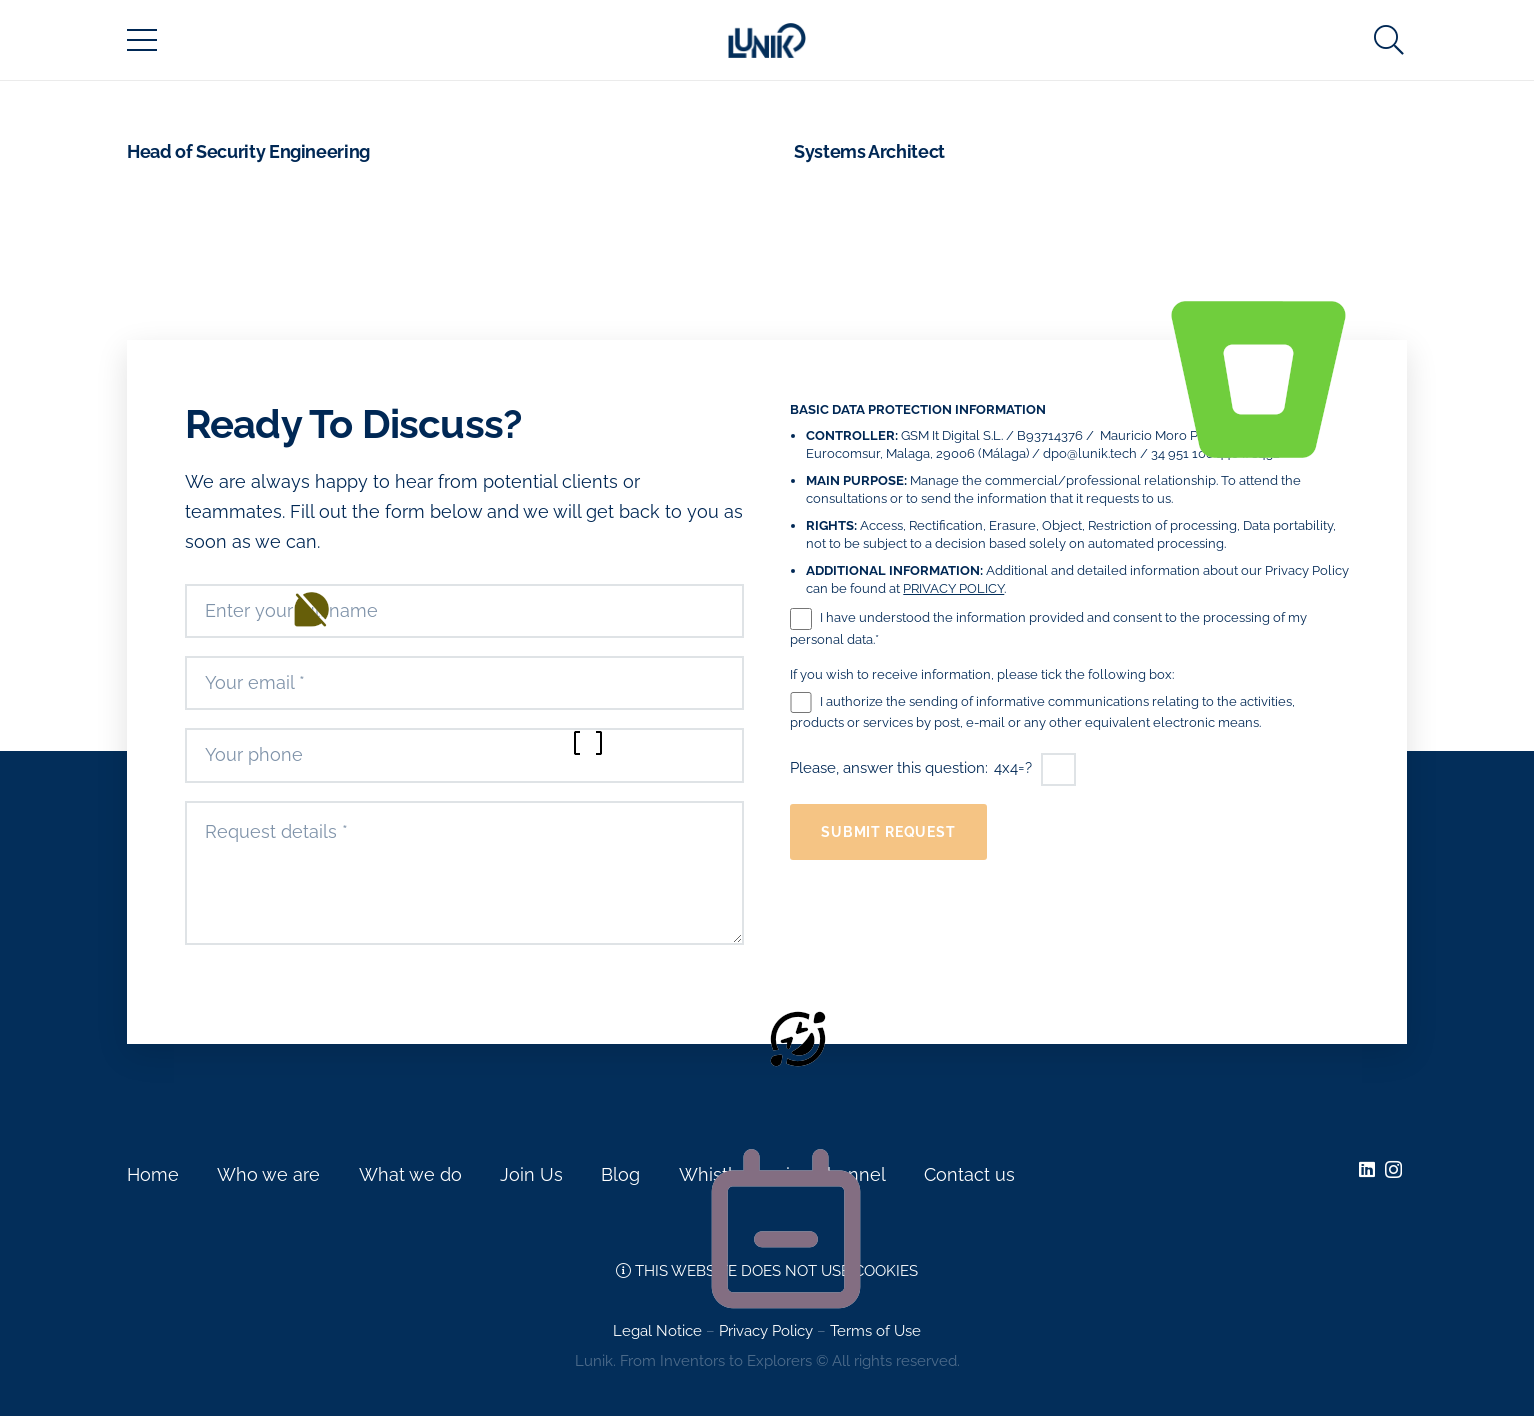 This screenshot has height=1416, width=1534. Describe the element at coordinates (588, 743) in the screenshot. I see `indicates an array data type in code` at that location.